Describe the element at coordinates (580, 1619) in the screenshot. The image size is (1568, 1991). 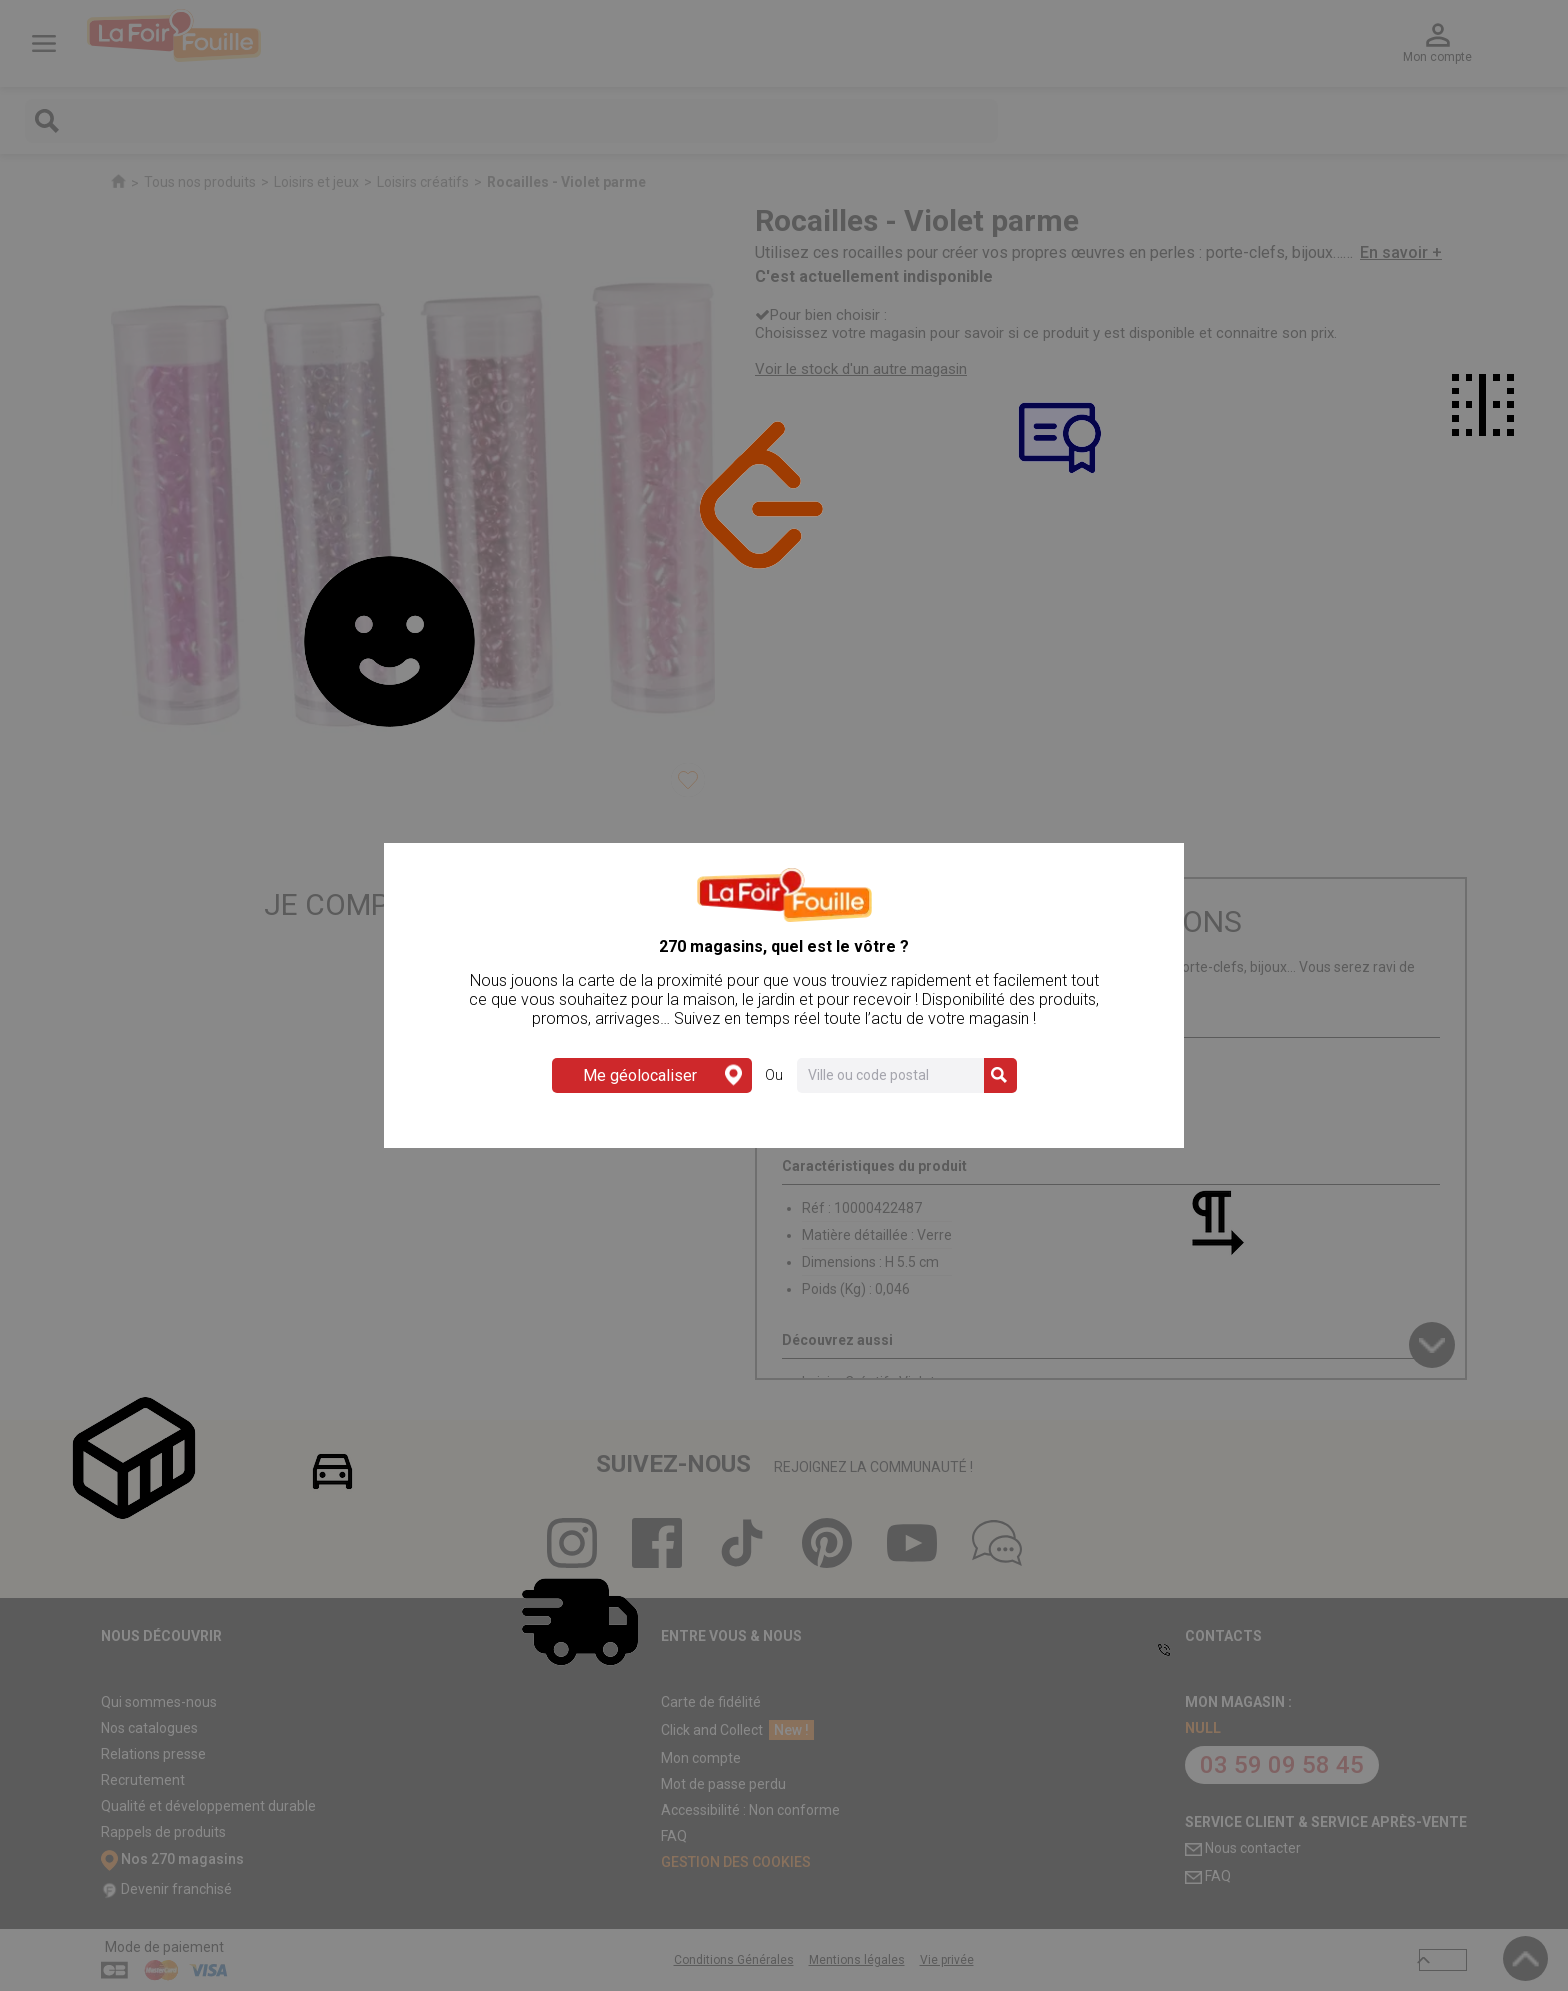
I see `indicates express or expedited shipping` at that location.